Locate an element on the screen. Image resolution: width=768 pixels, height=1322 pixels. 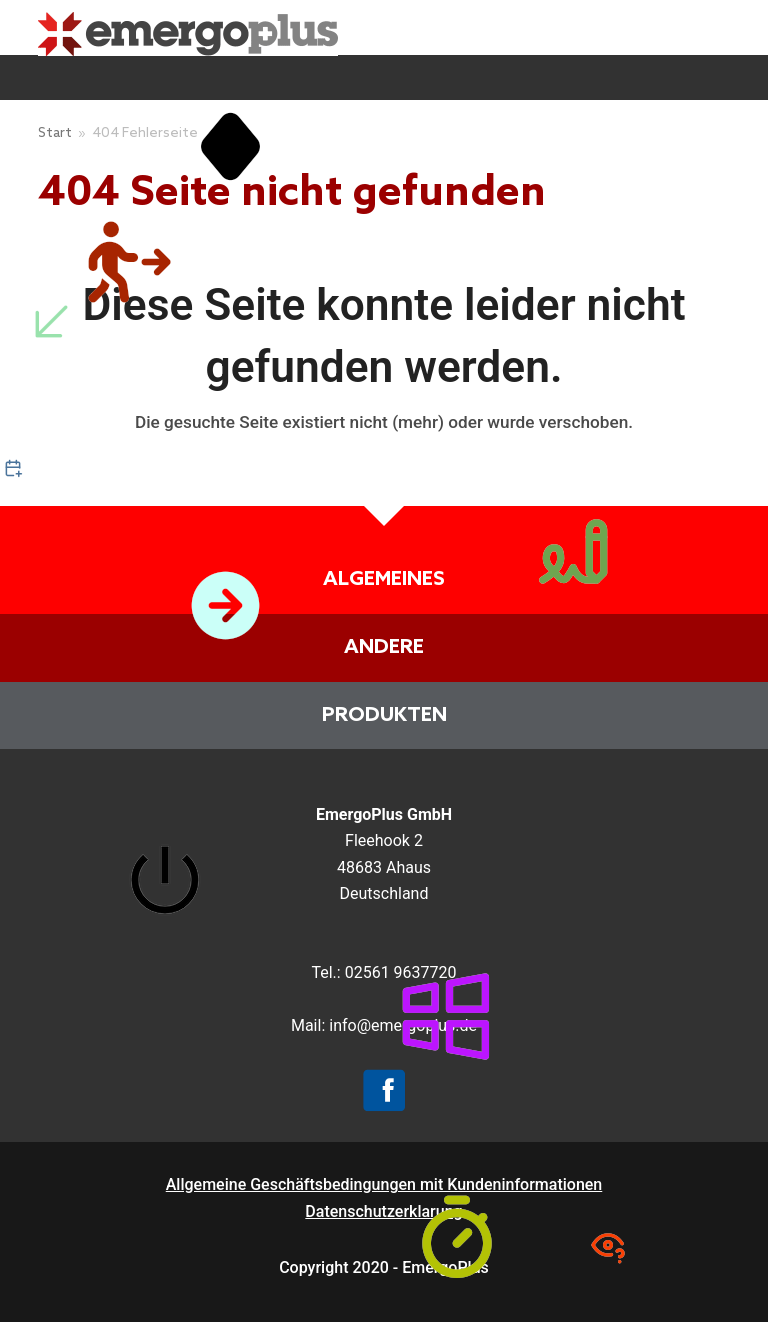
proceed to the next step is located at coordinates (225, 605).